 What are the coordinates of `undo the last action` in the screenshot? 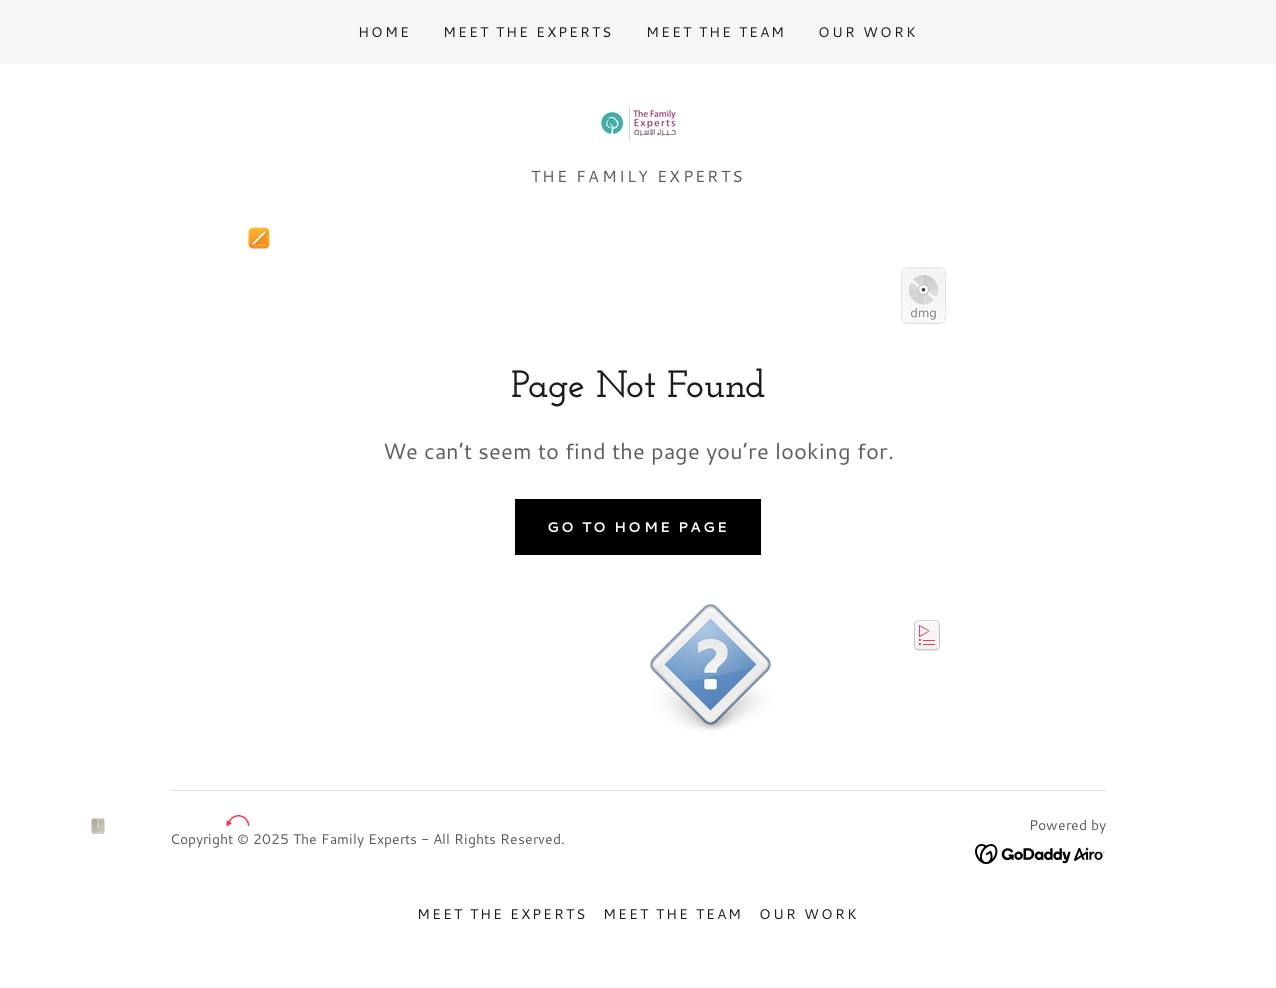 It's located at (238, 820).